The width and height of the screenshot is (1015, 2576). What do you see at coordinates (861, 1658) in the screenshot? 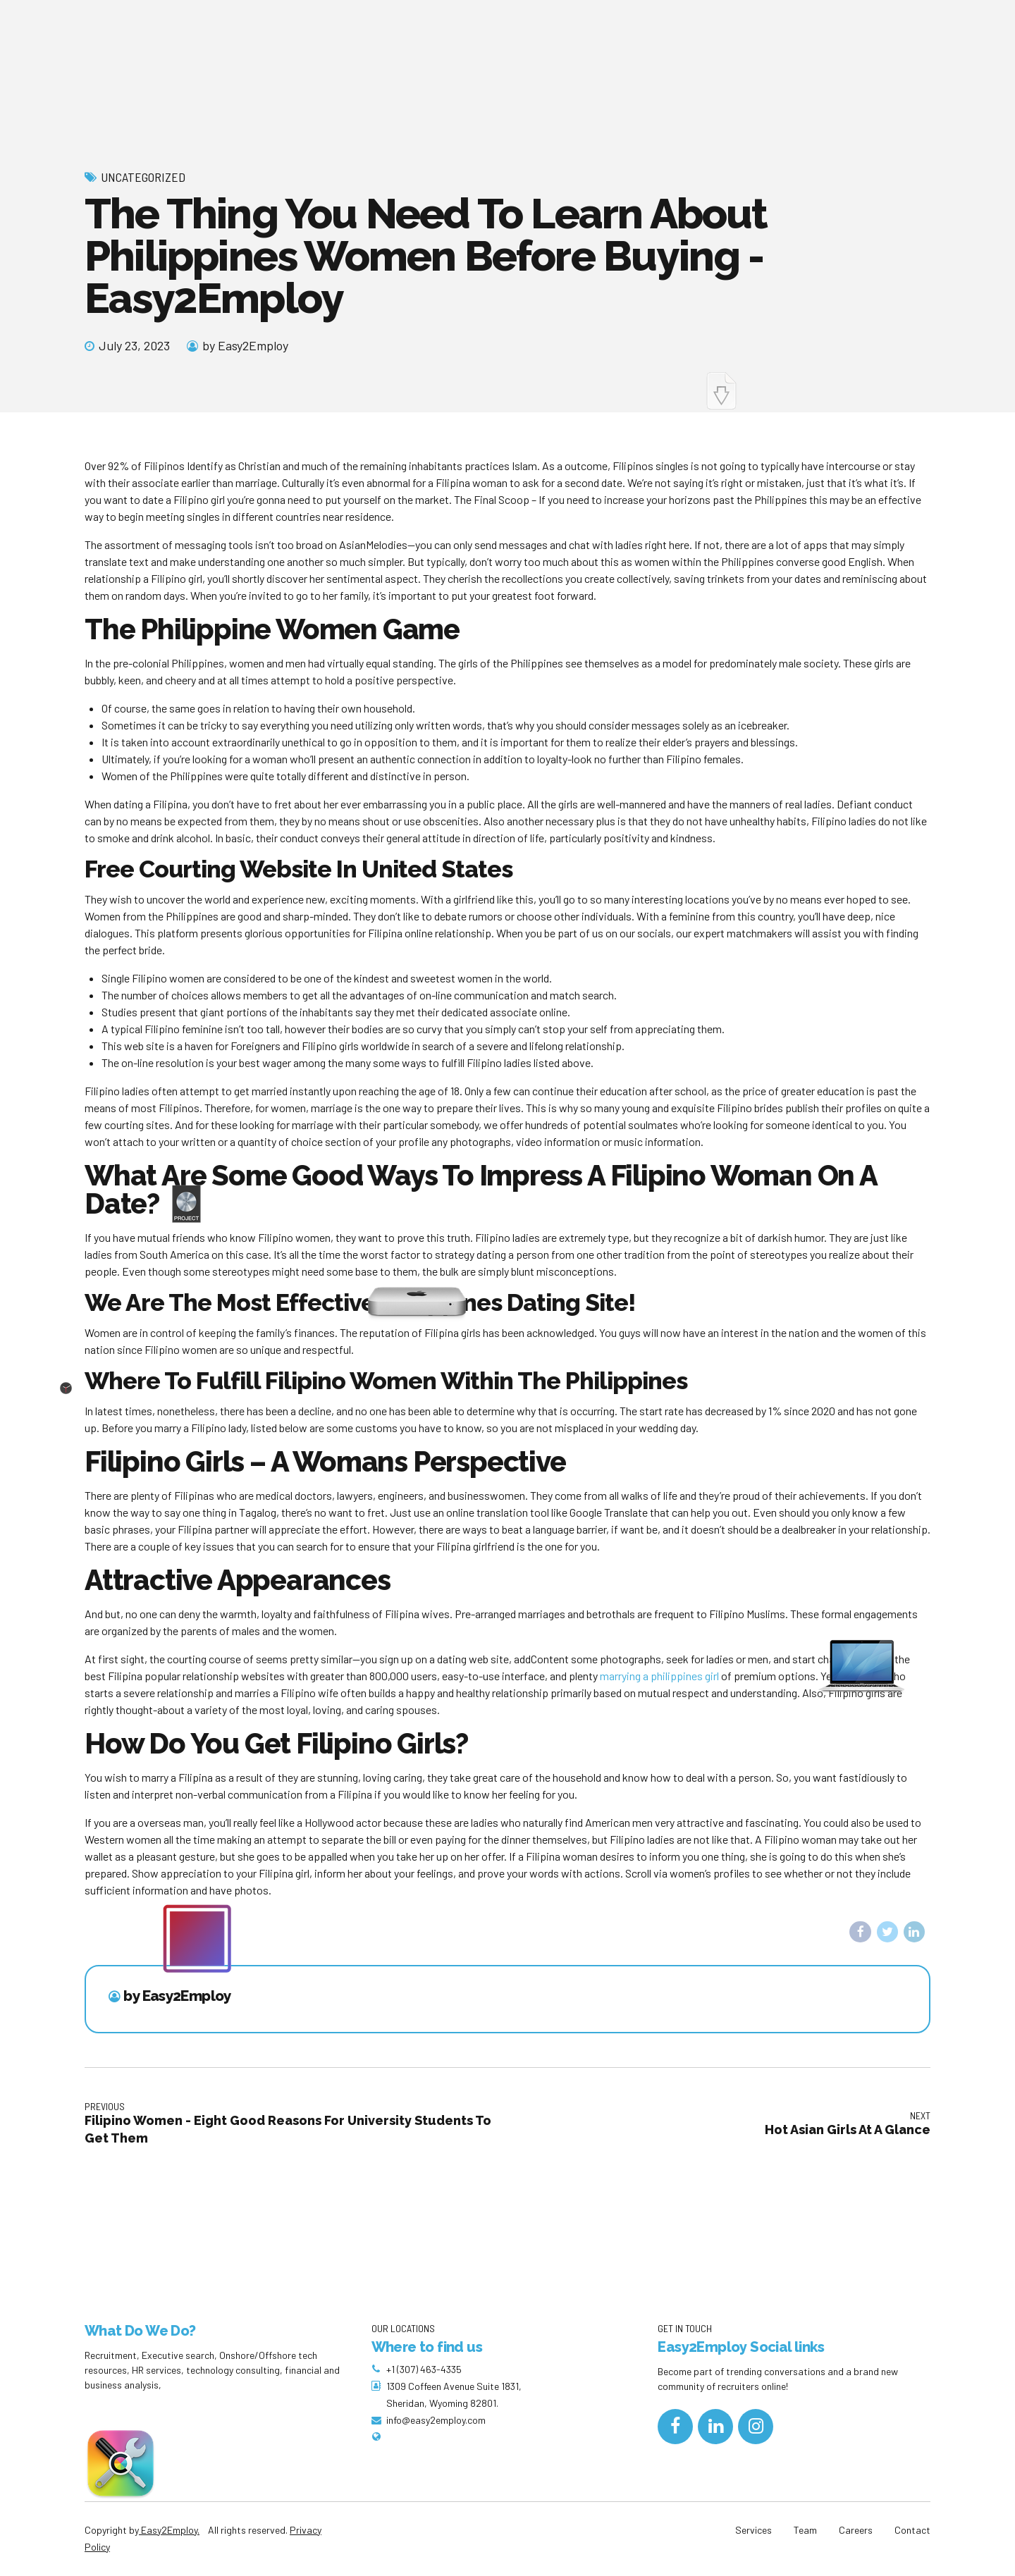
I see `open the computer or my mac view in Finder` at bounding box center [861, 1658].